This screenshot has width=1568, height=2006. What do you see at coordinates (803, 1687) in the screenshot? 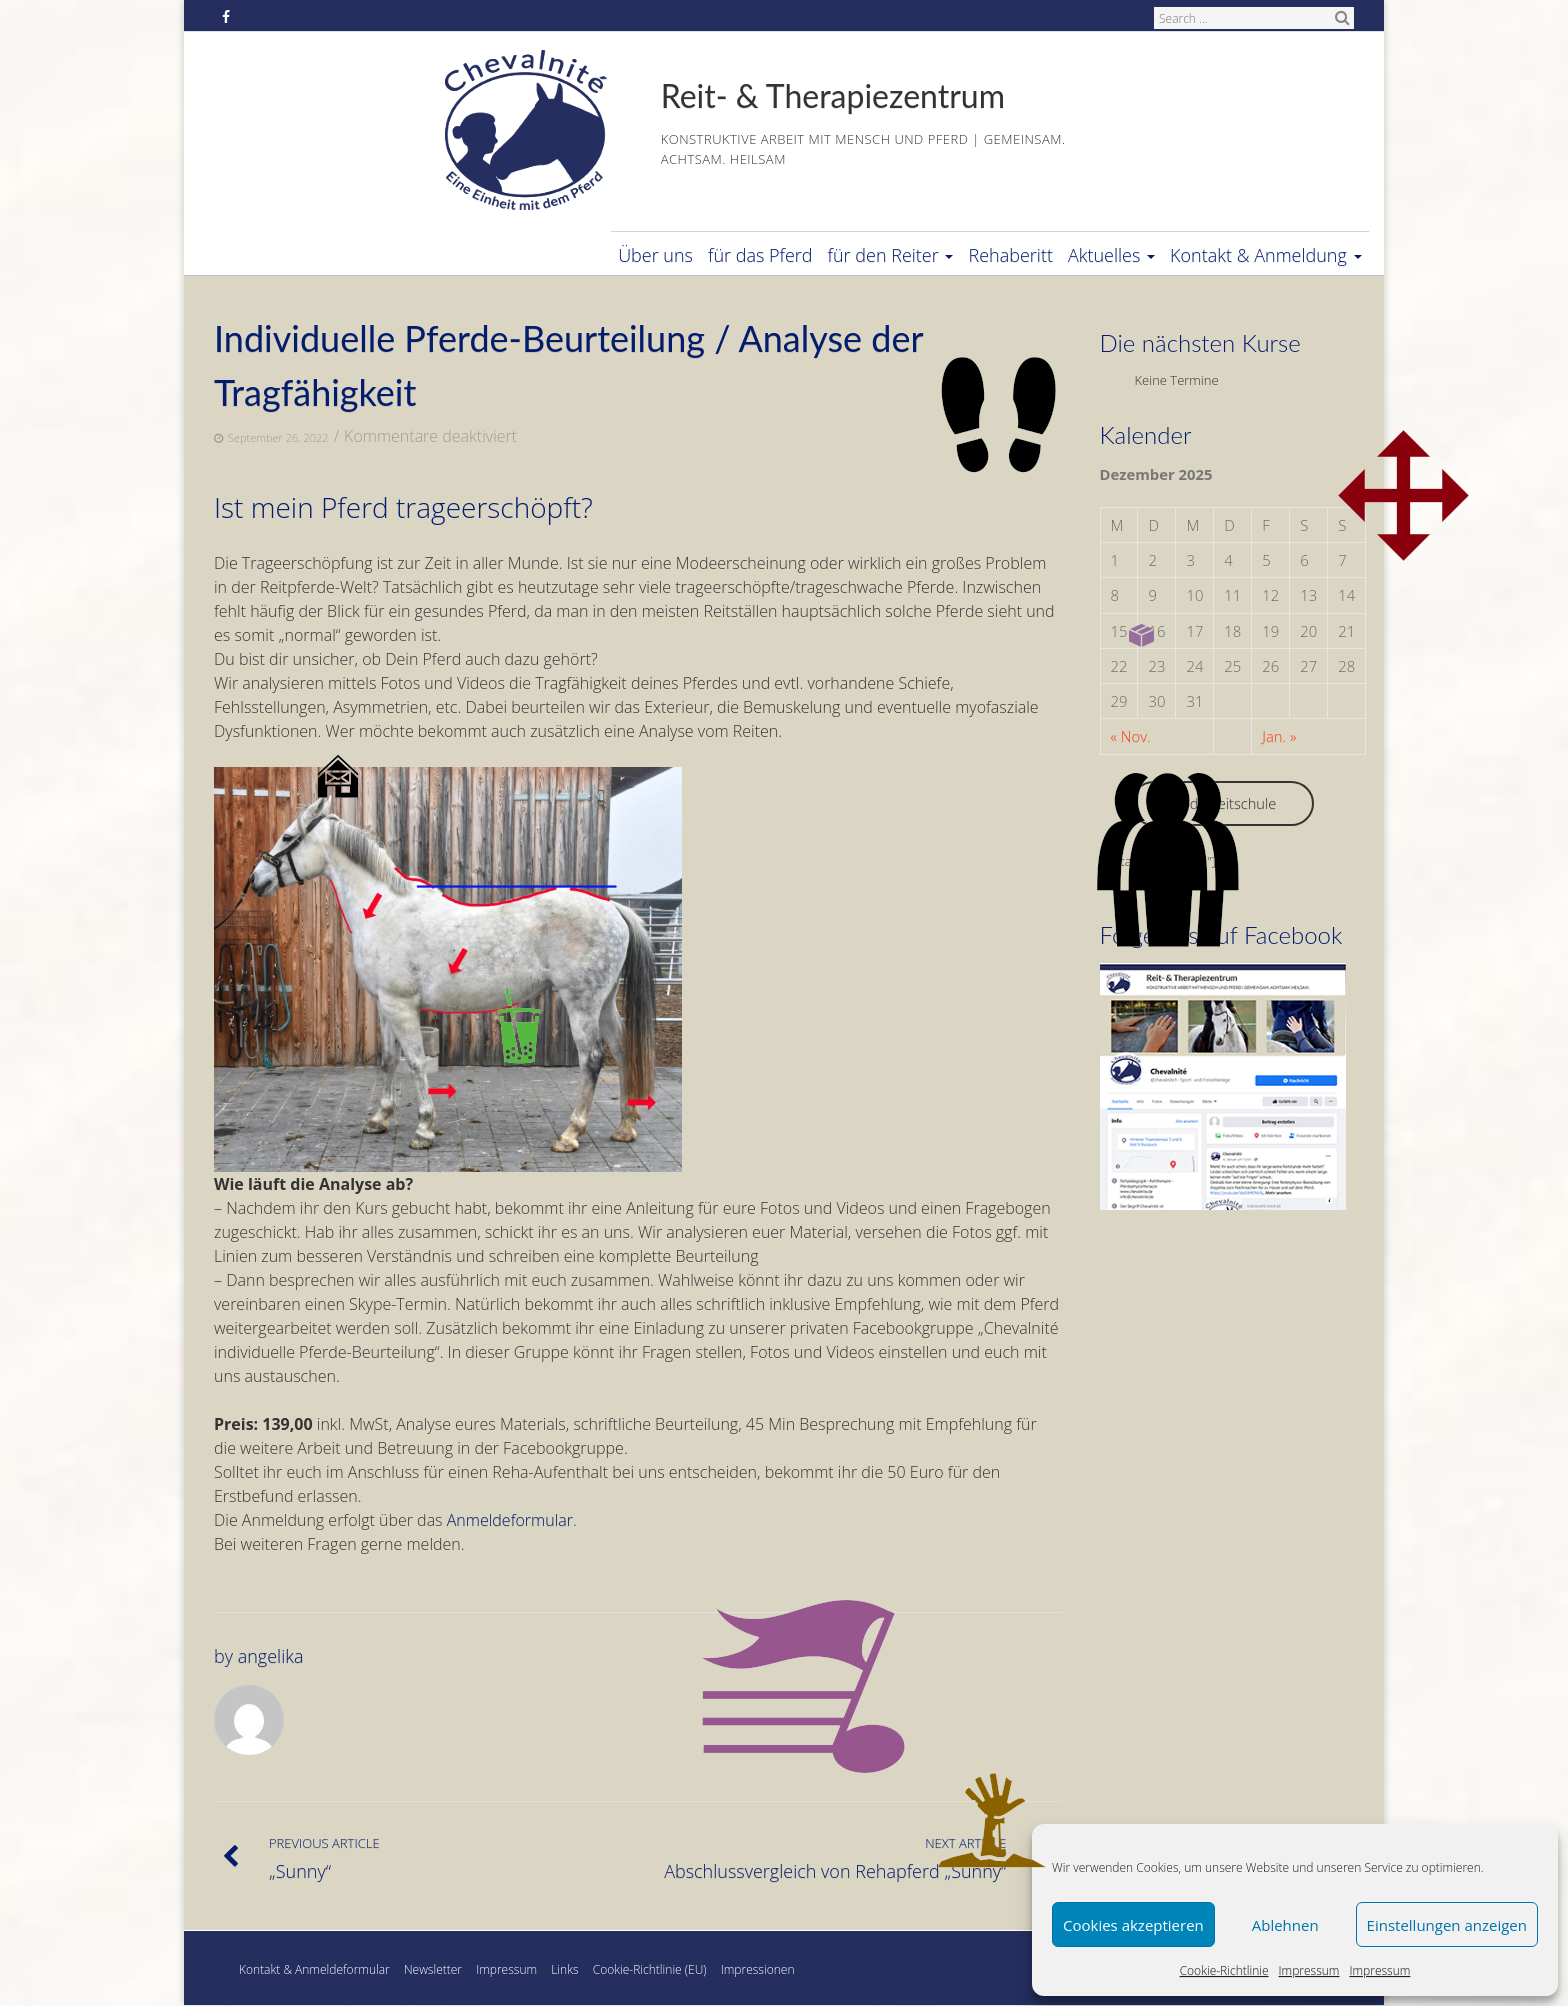
I see `play anthem or national music` at bounding box center [803, 1687].